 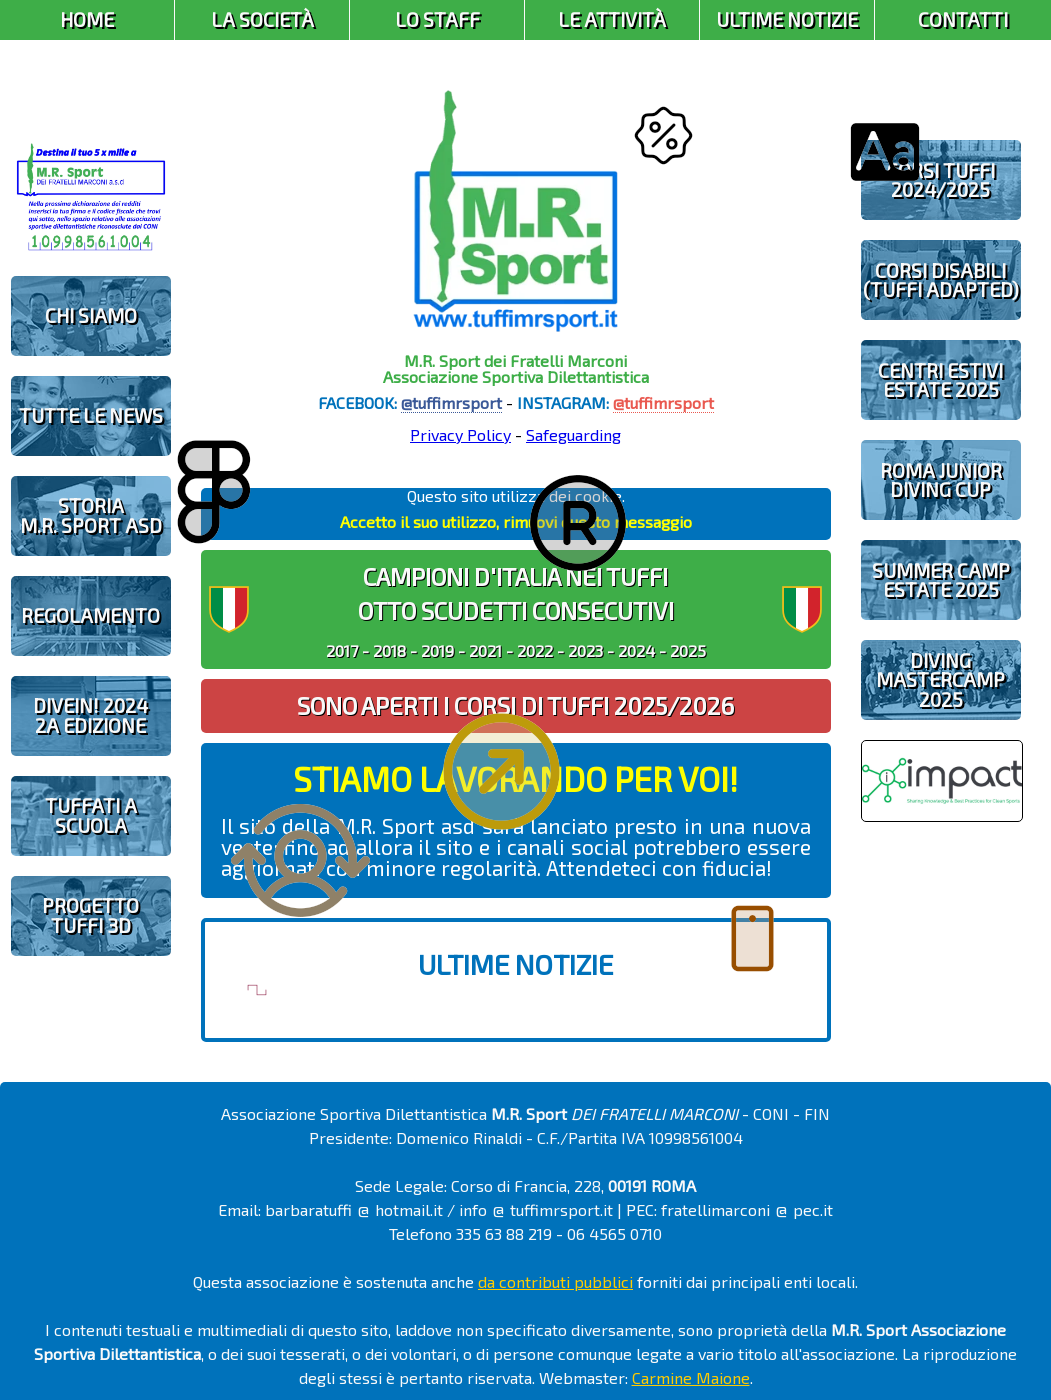 I want to click on open link in new tab or external window, so click(x=501, y=771).